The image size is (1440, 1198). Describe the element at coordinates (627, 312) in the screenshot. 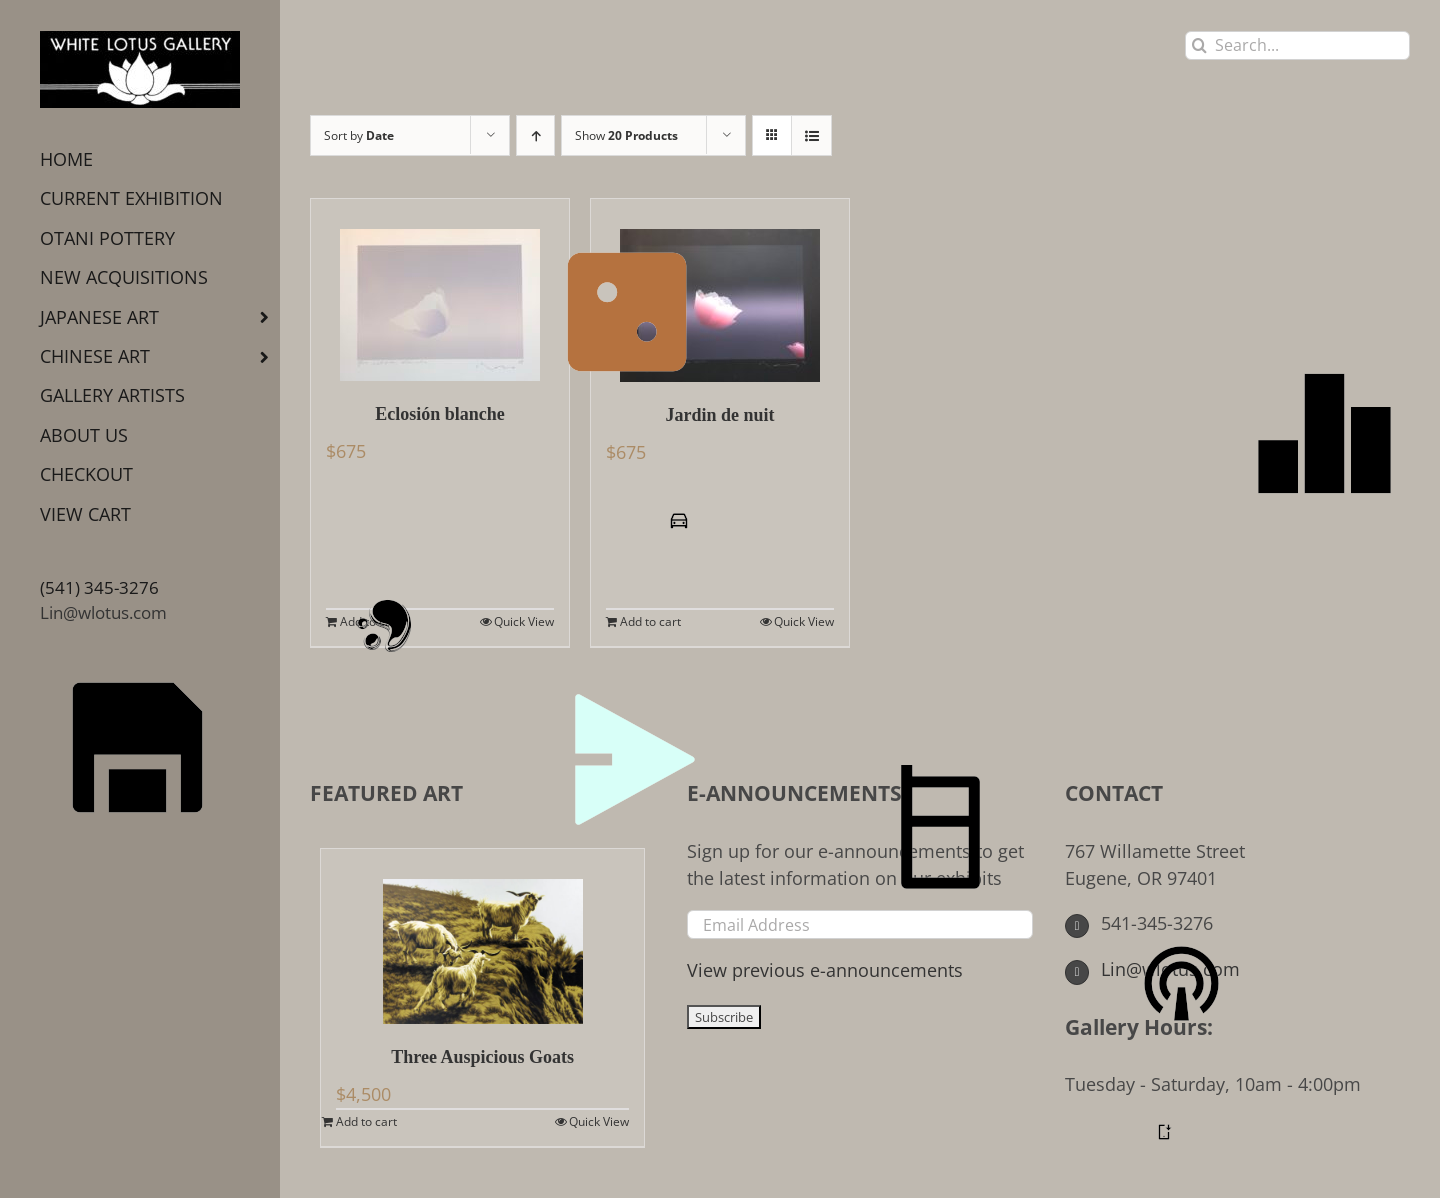

I see `roll the dice or randomize selection` at that location.